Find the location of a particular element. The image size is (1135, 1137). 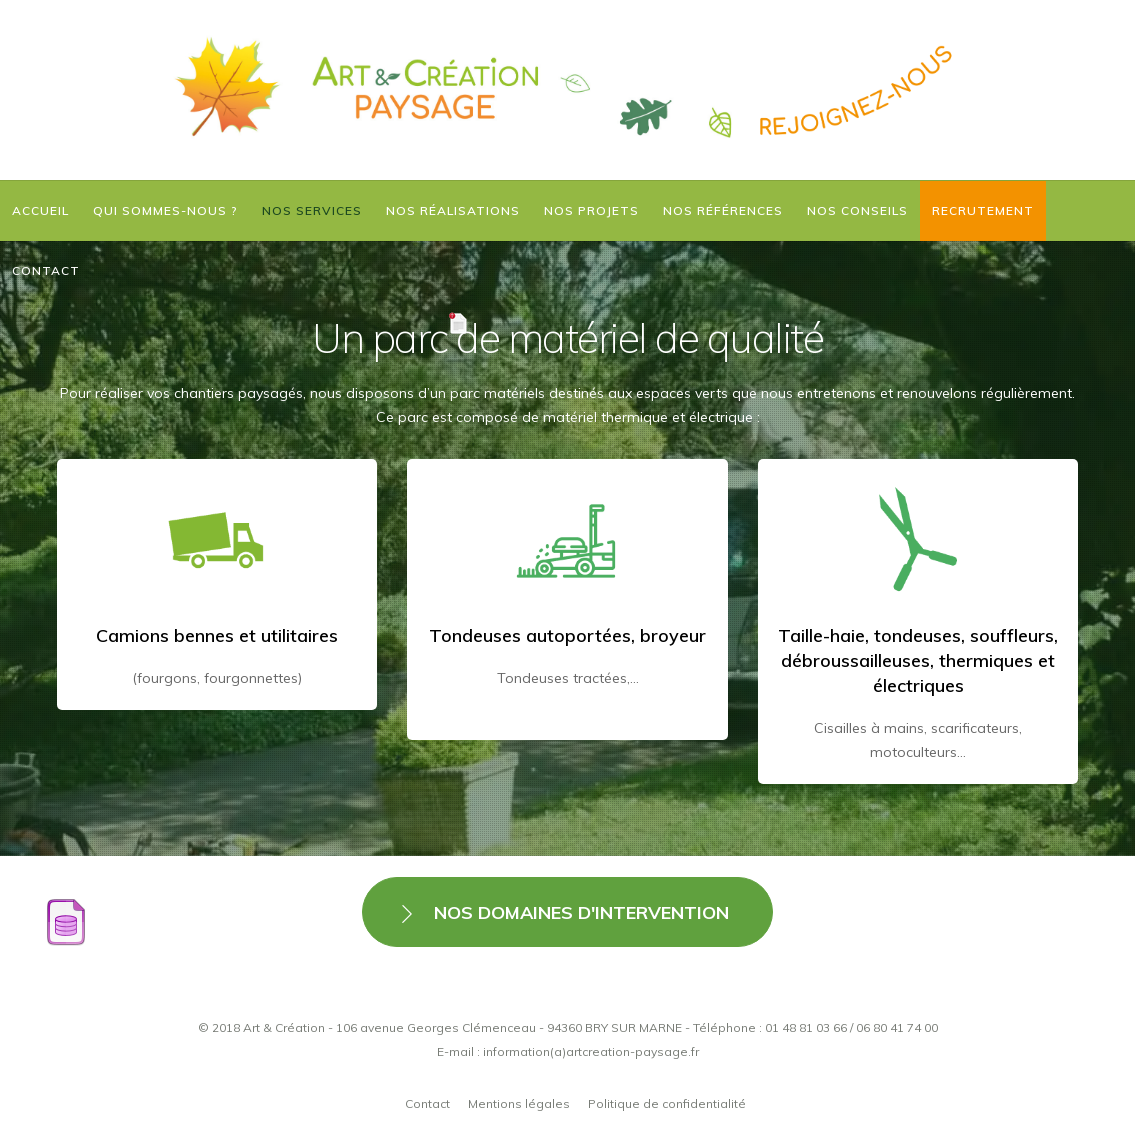

send file via bluetooth is located at coordinates (458, 323).